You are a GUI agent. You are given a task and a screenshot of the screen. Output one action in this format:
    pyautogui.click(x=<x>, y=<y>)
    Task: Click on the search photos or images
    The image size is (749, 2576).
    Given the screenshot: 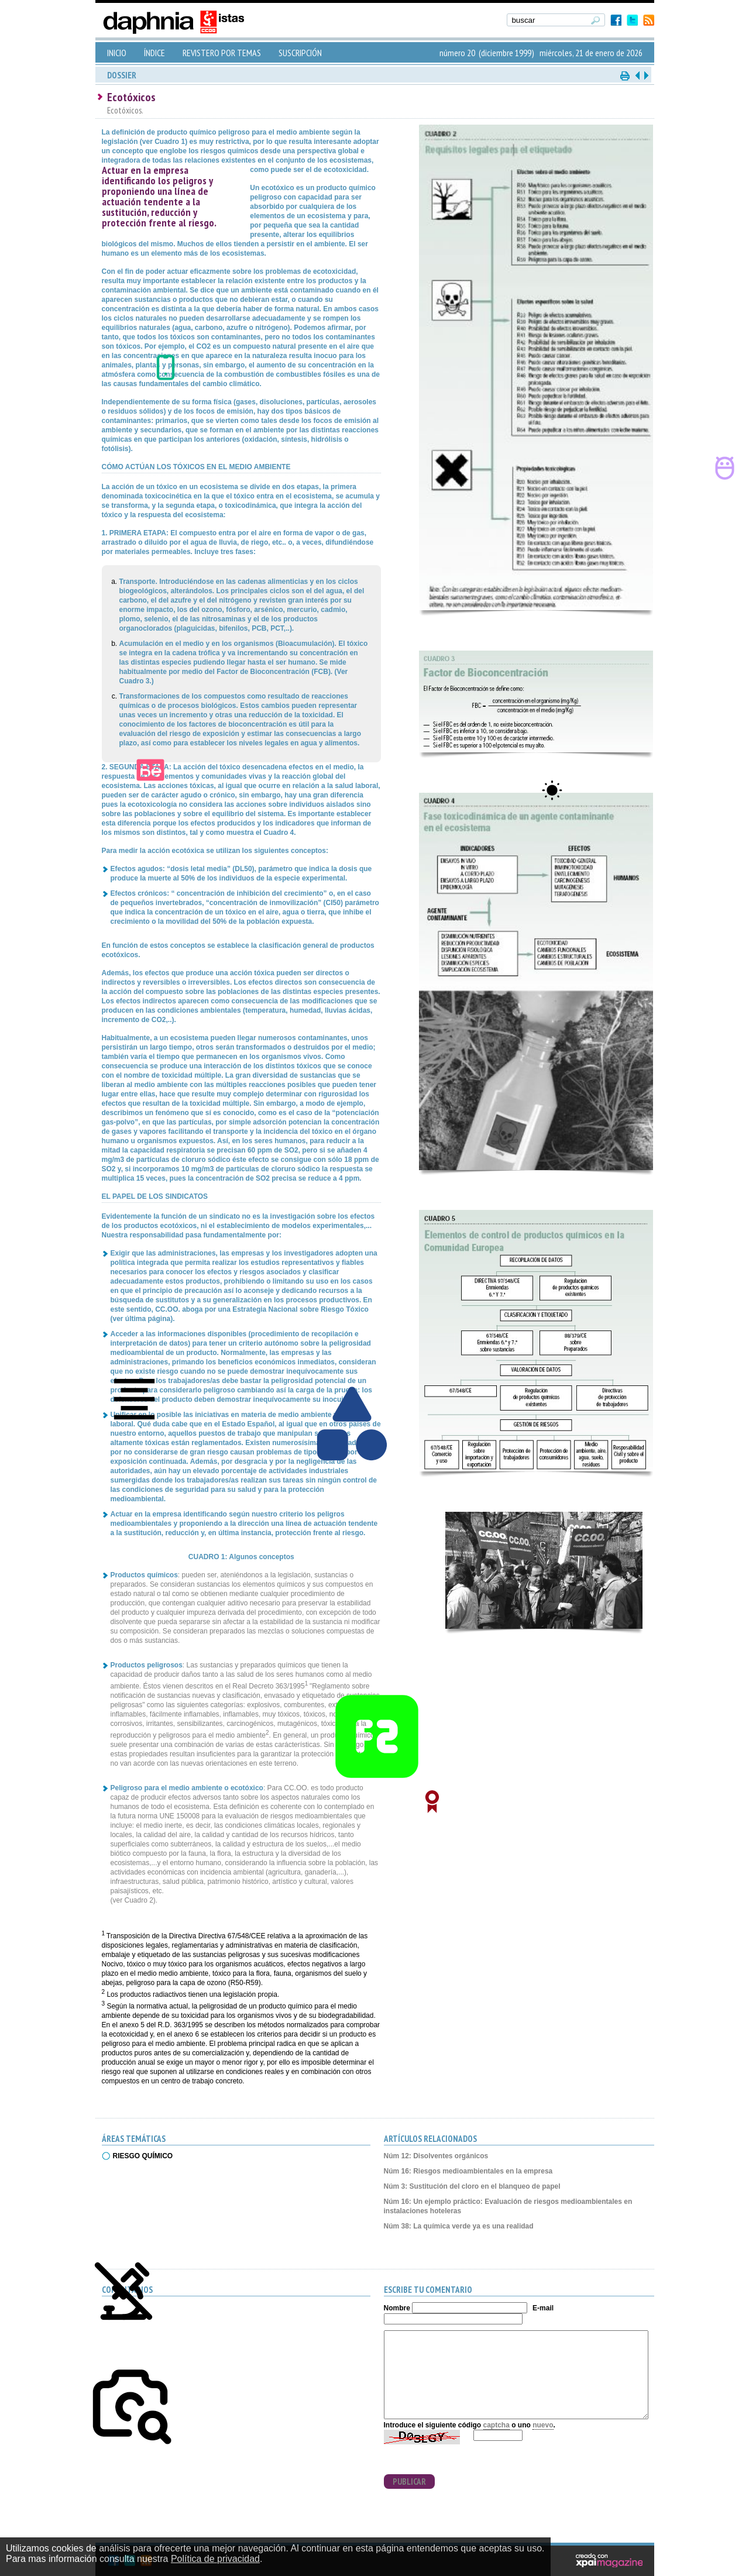 What is the action you would take?
    pyautogui.click(x=130, y=2403)
    